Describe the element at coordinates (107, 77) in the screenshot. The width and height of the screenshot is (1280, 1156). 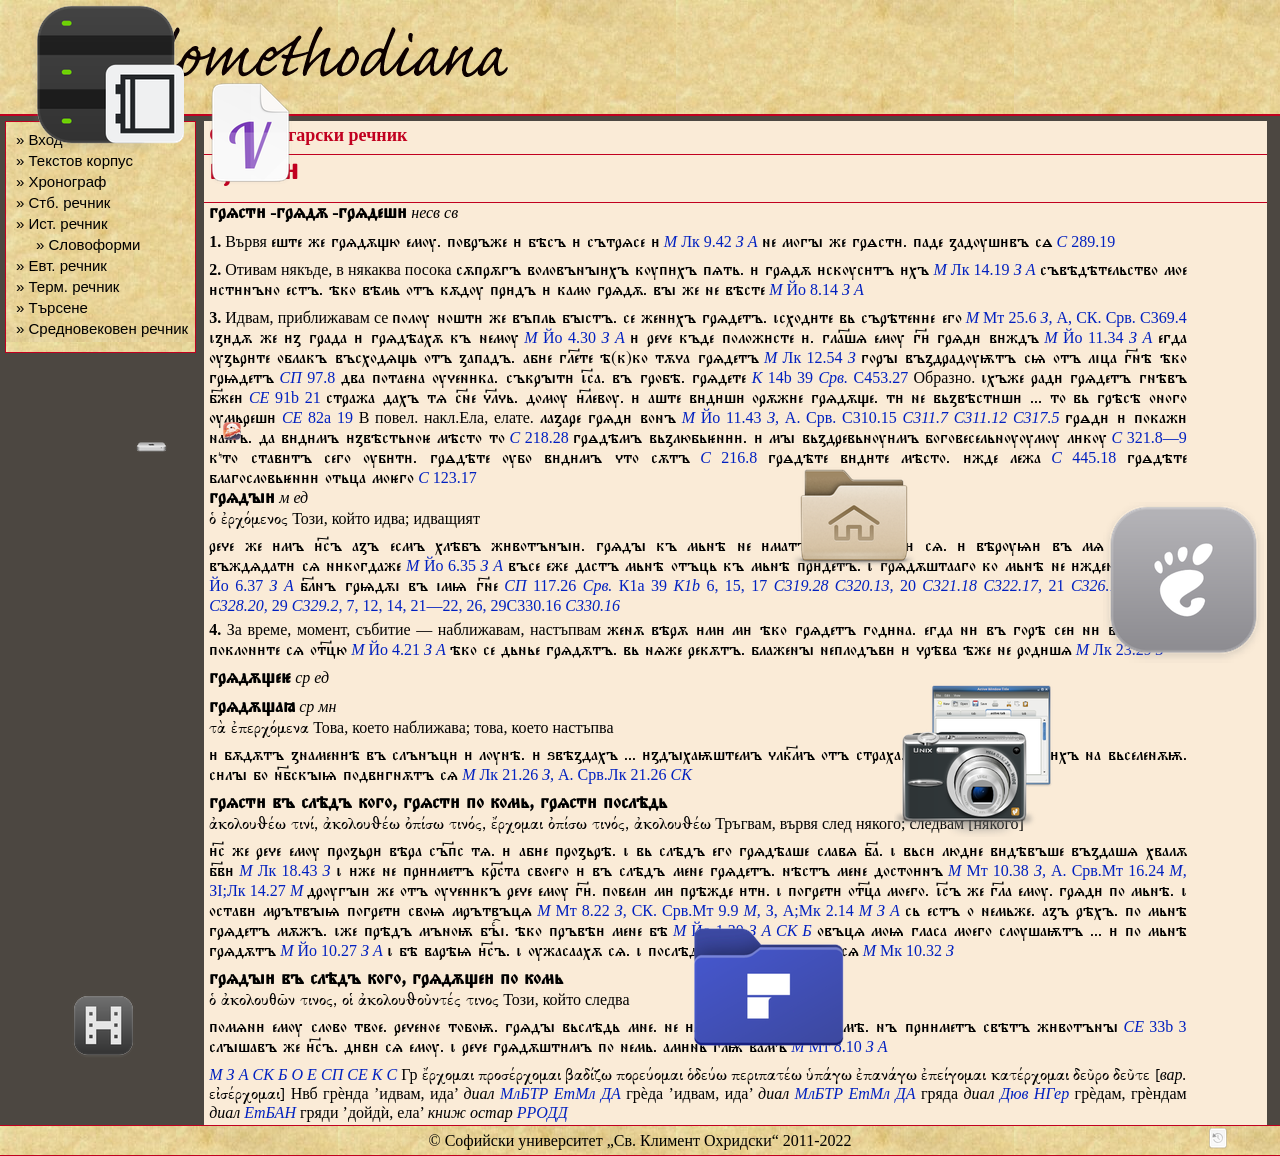
I see `configure LDAP server connection settings` at that location.